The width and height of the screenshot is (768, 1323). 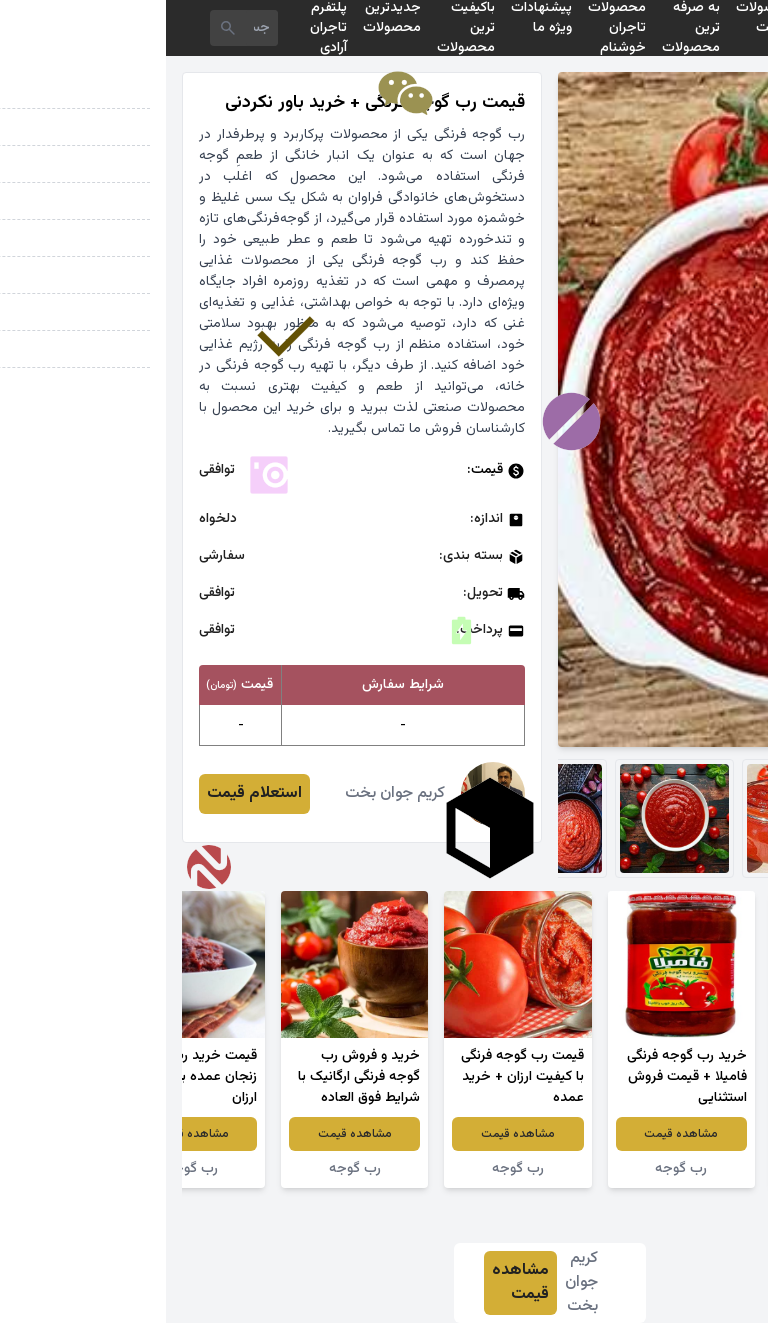 What do you see at coordinates (209, 867) in the screenshot?
I see `novu notification infrastructure logo` at bounding box center [209, 867].